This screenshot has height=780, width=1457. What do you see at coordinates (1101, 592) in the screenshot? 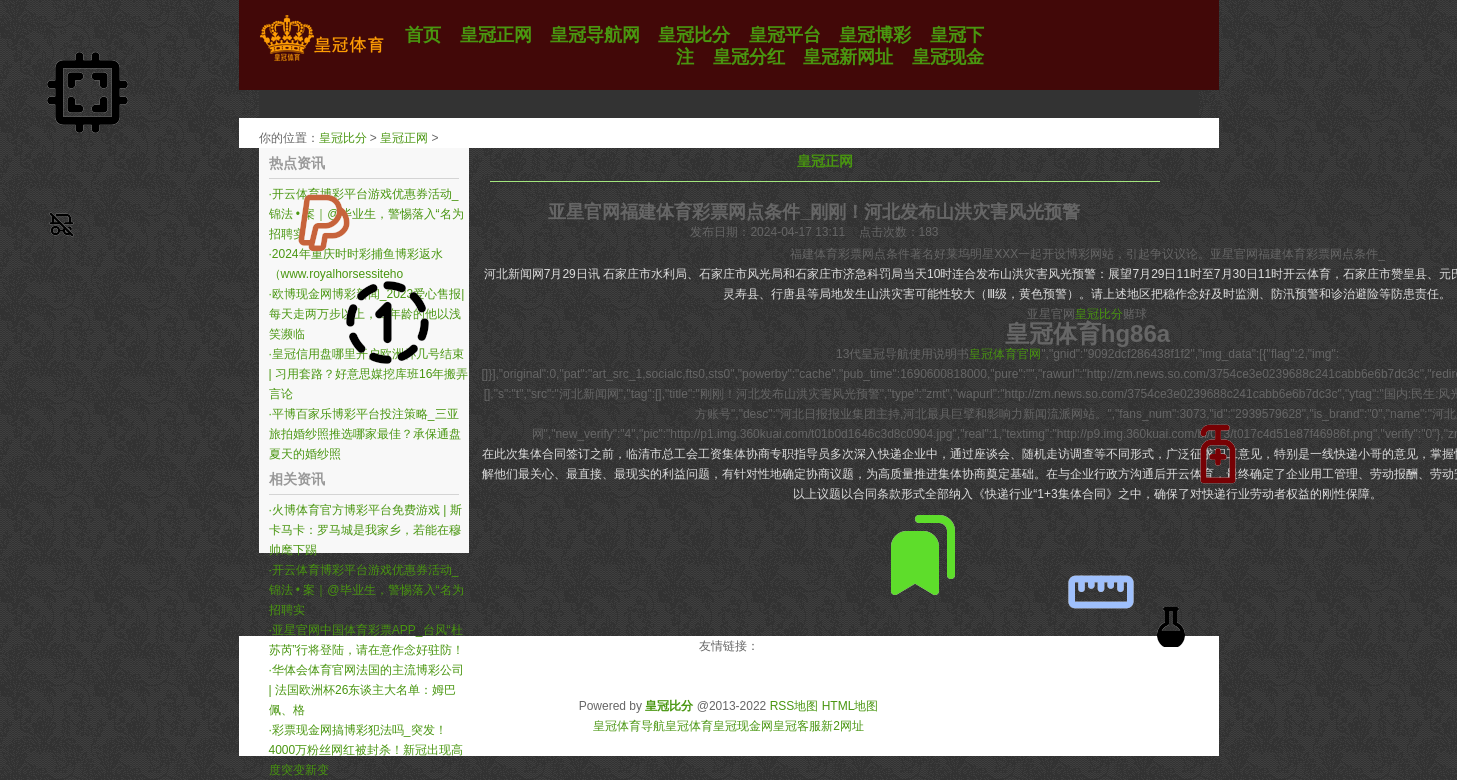
I see `measure dimensions or distances` at bounding box center [1101, 592].